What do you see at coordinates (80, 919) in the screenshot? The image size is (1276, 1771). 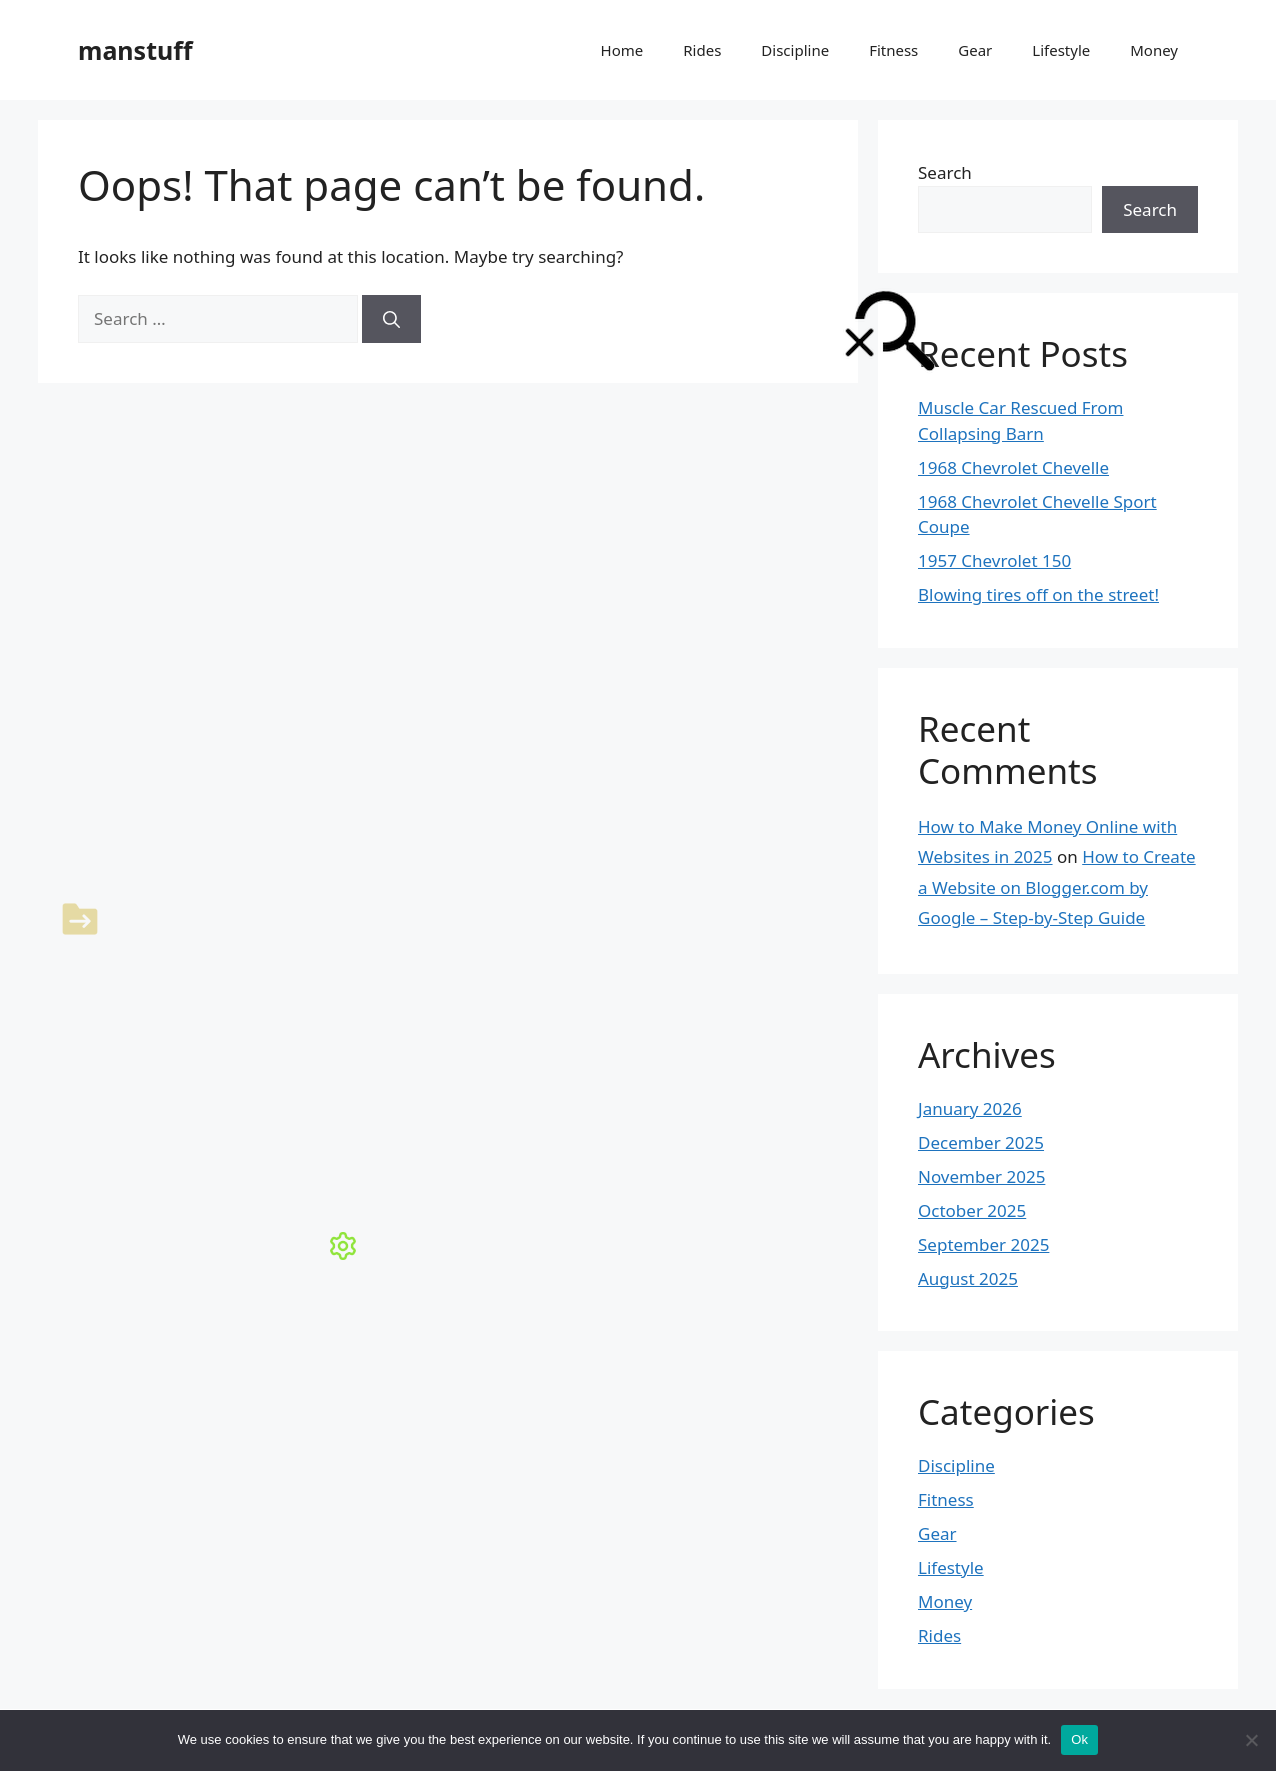 I see `access a linked submodule or external repository` at bounding box center [80, 919].